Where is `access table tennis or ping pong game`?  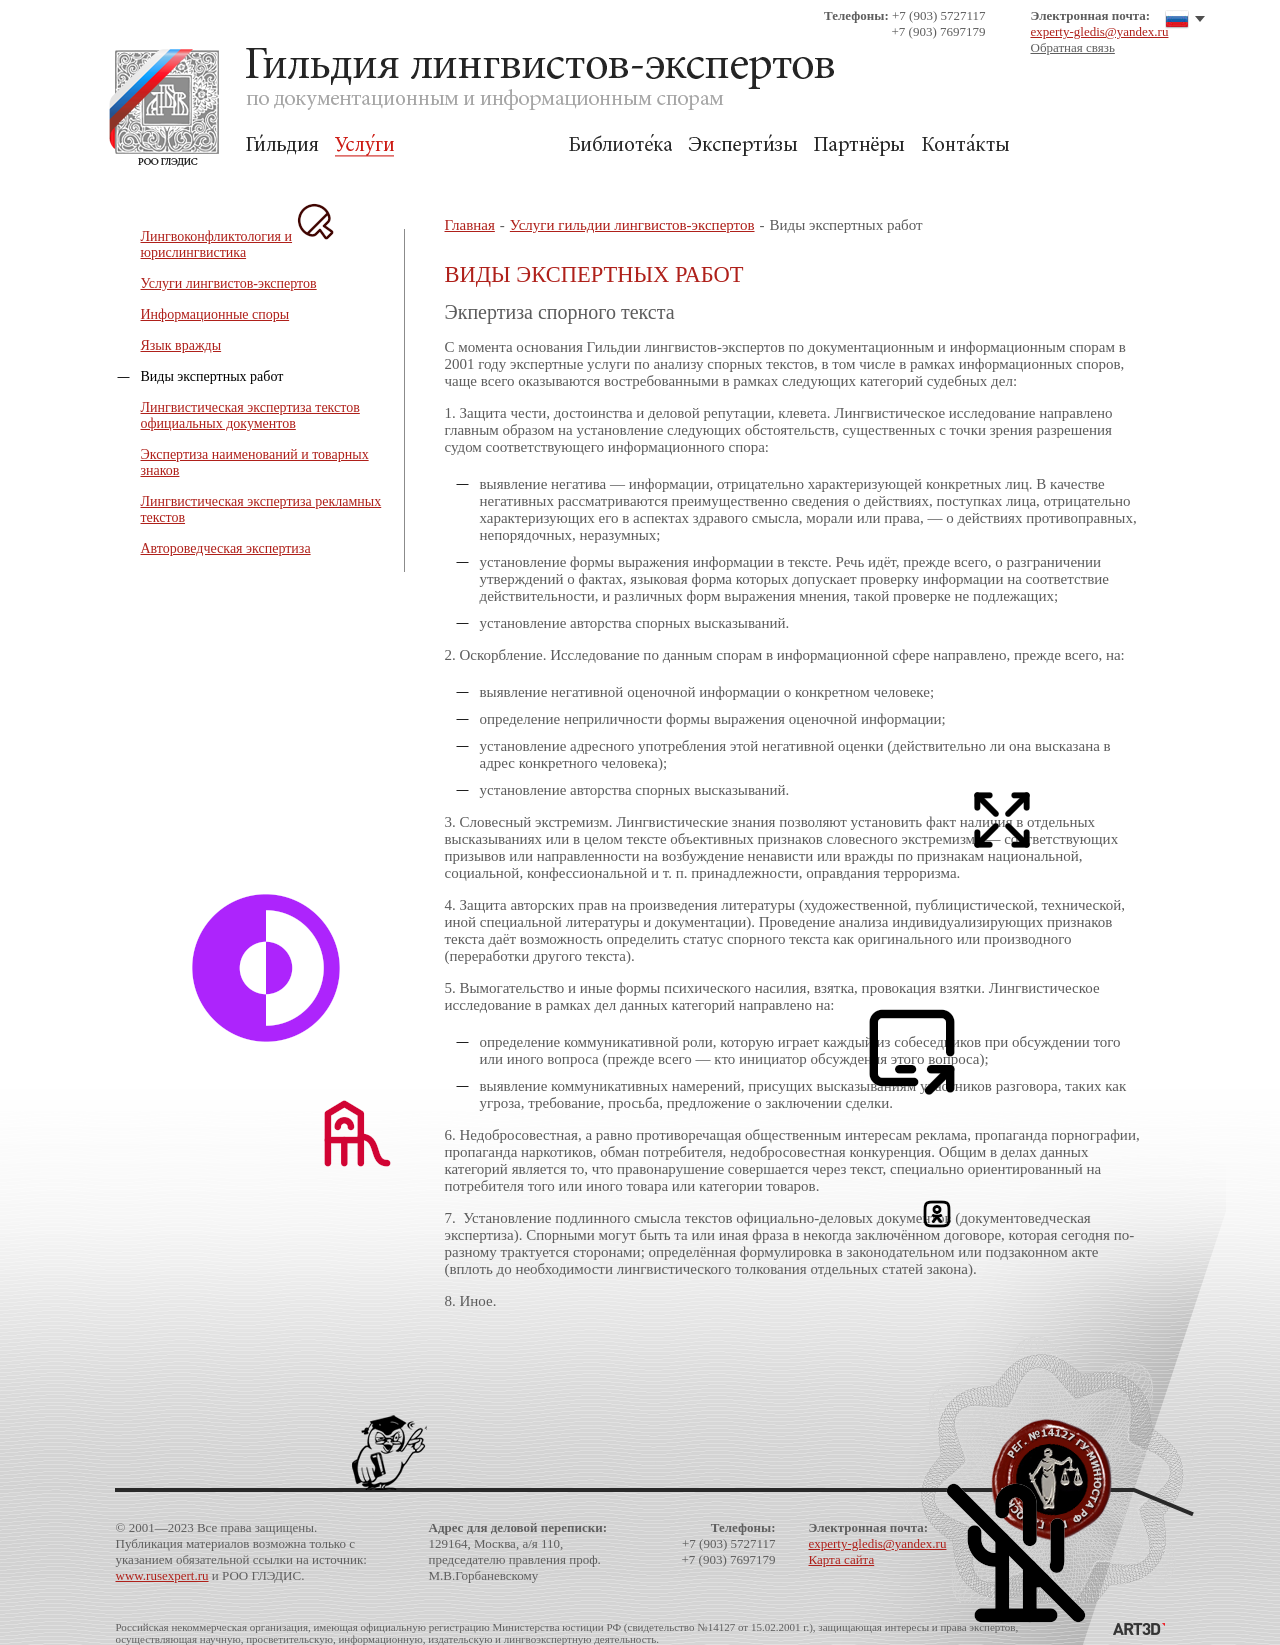 access table tennis or ping pong game is located at coordinates (315, 221).